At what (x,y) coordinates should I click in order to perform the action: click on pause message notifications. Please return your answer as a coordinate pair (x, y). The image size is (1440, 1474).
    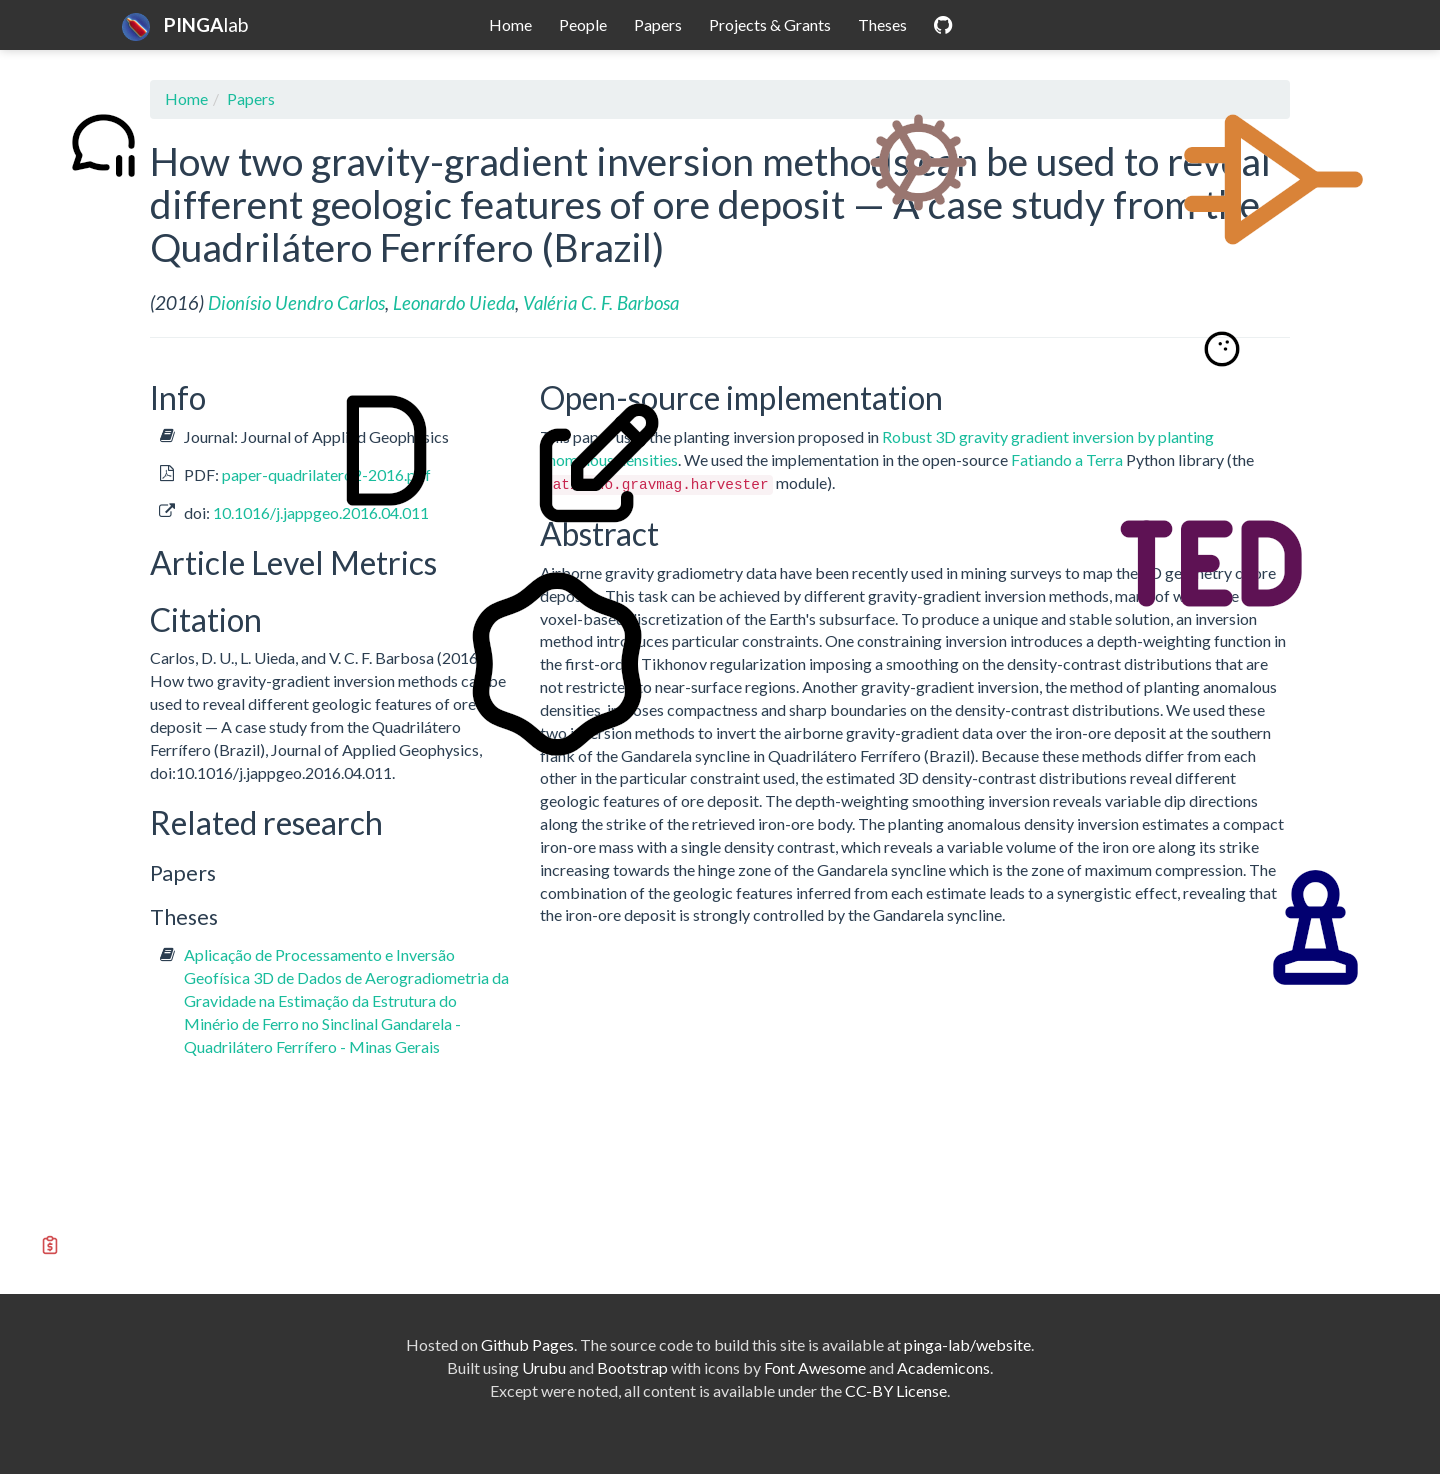
    Looking at the image, I should click on (103, 142).